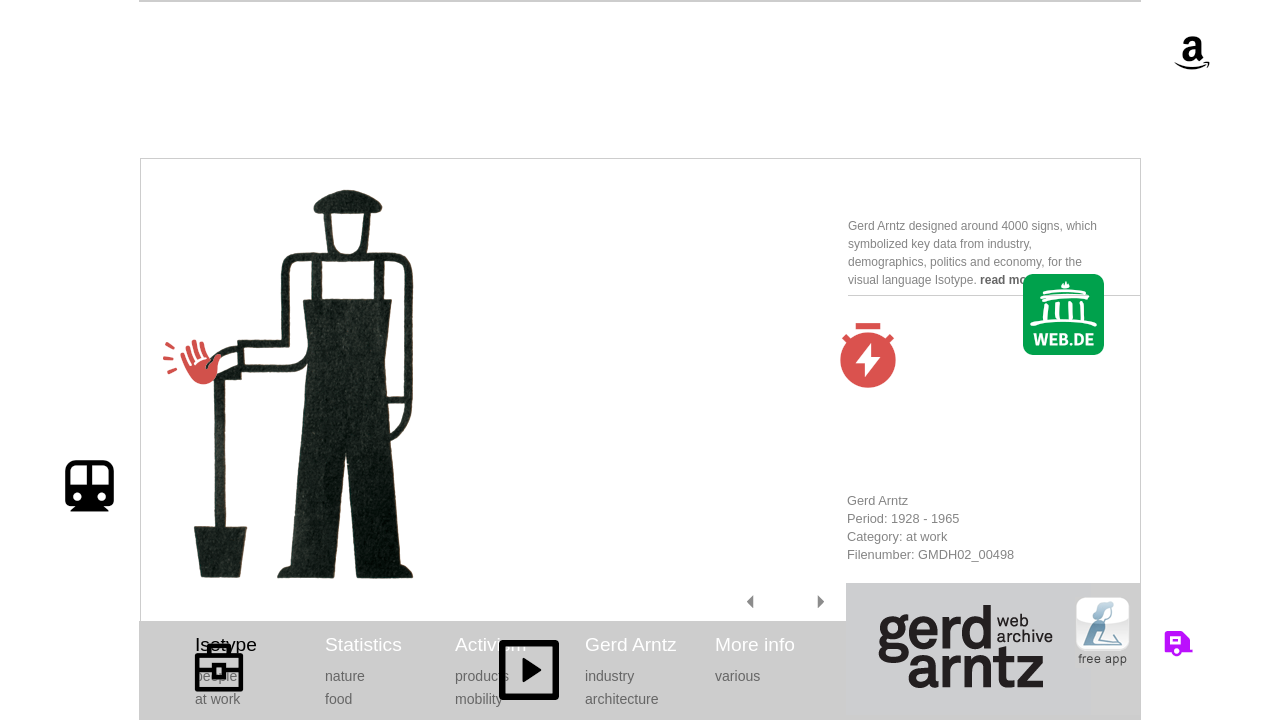 Image resolution: width=1280 pixels, height=720 pixels. I want to click on start a quick timer or speed countdown, so click(868, 357).